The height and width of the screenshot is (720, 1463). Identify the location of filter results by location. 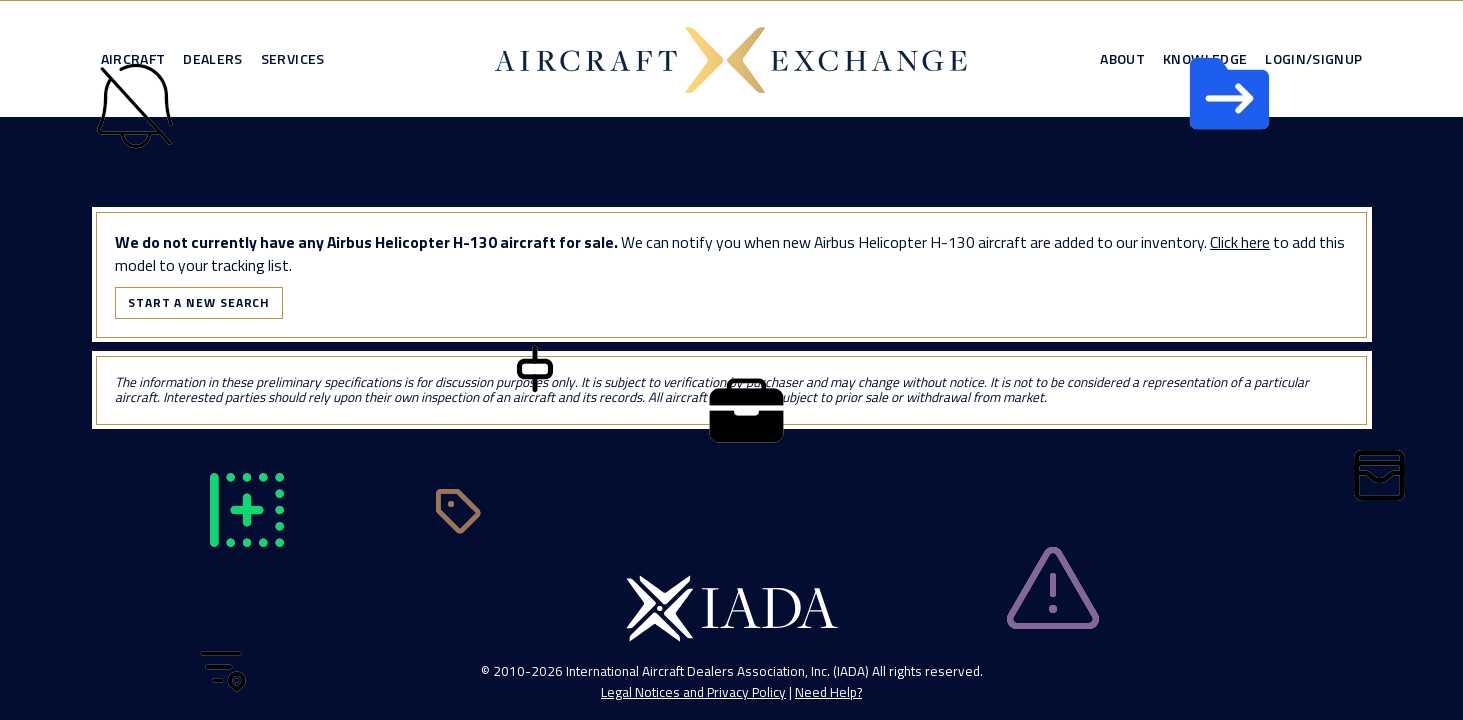
(221, 667).